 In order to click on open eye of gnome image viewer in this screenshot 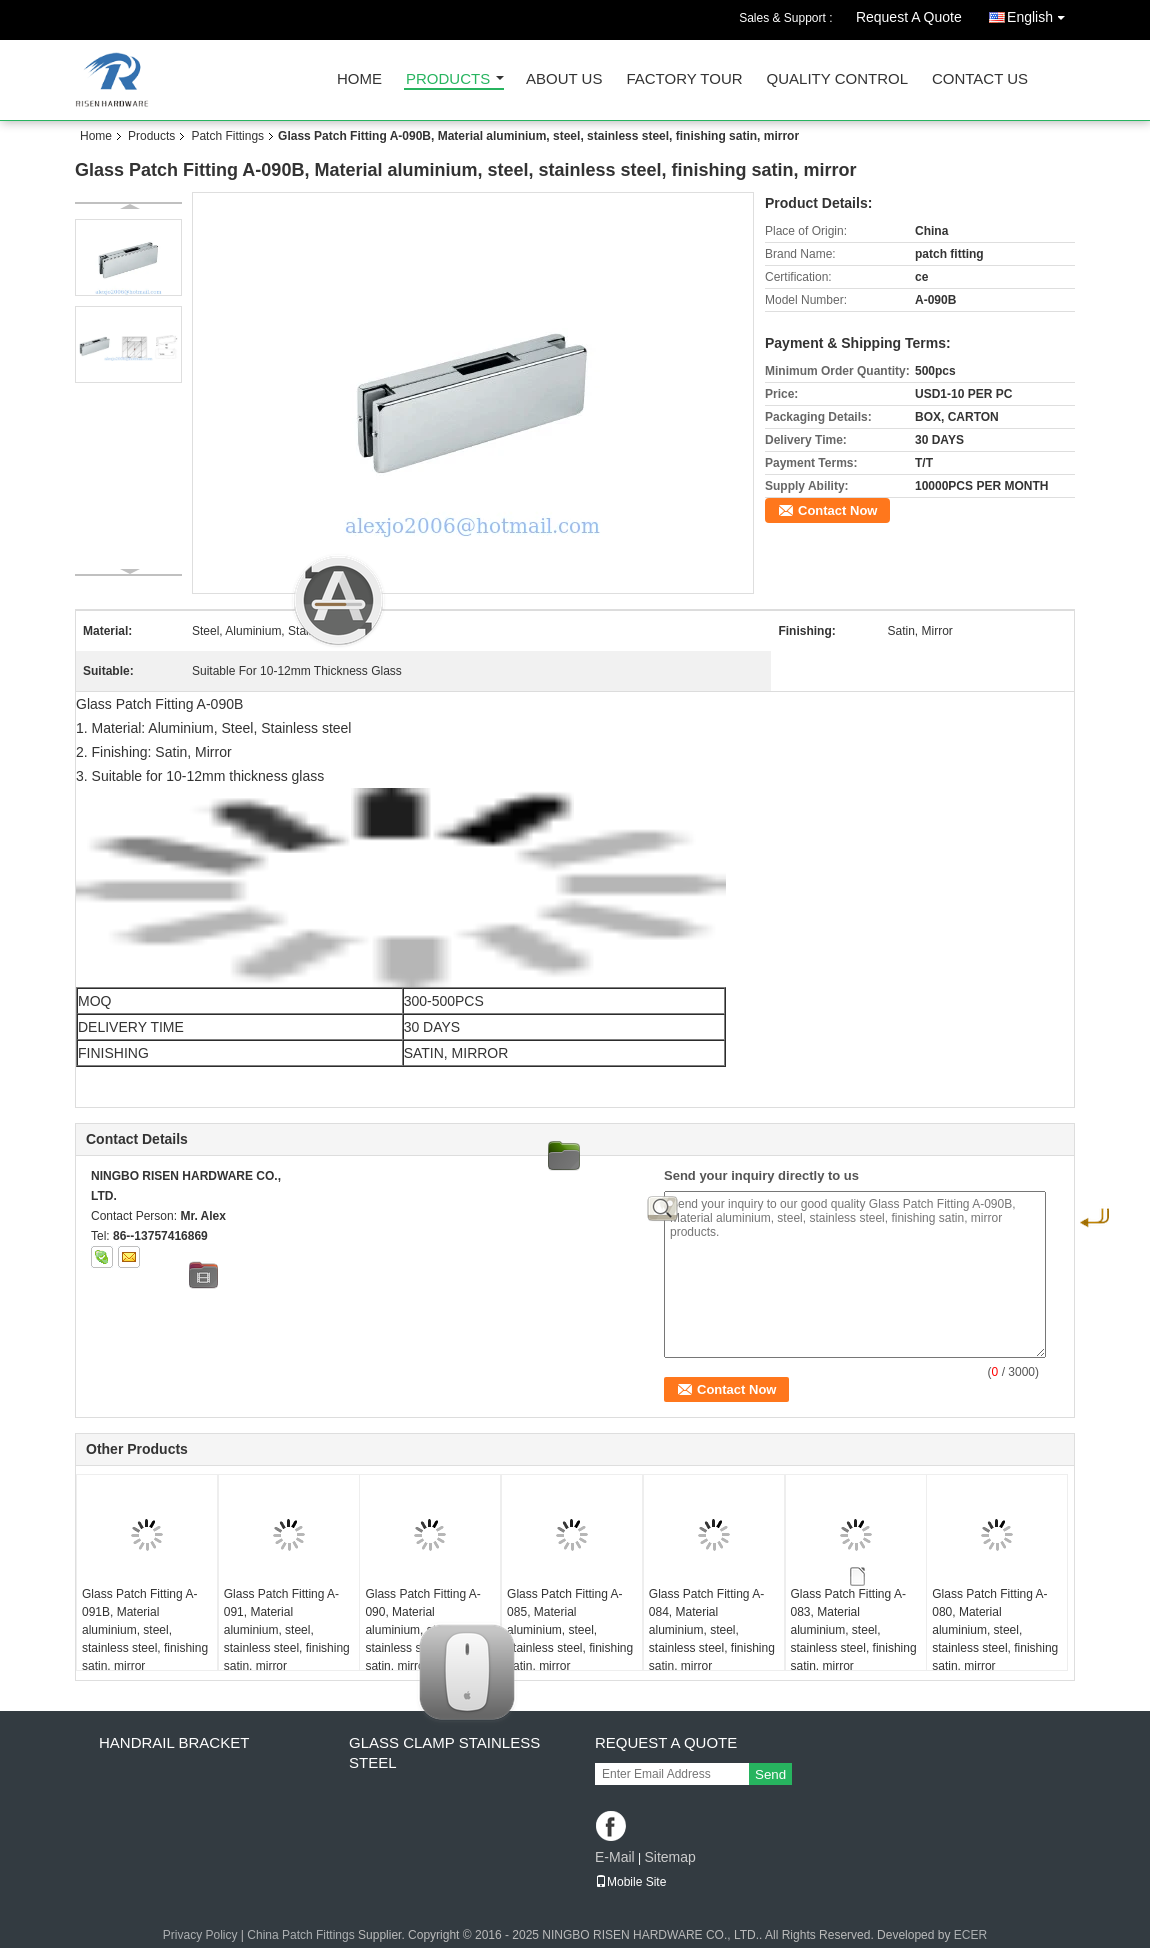, I will do `click(662, 1208)`.